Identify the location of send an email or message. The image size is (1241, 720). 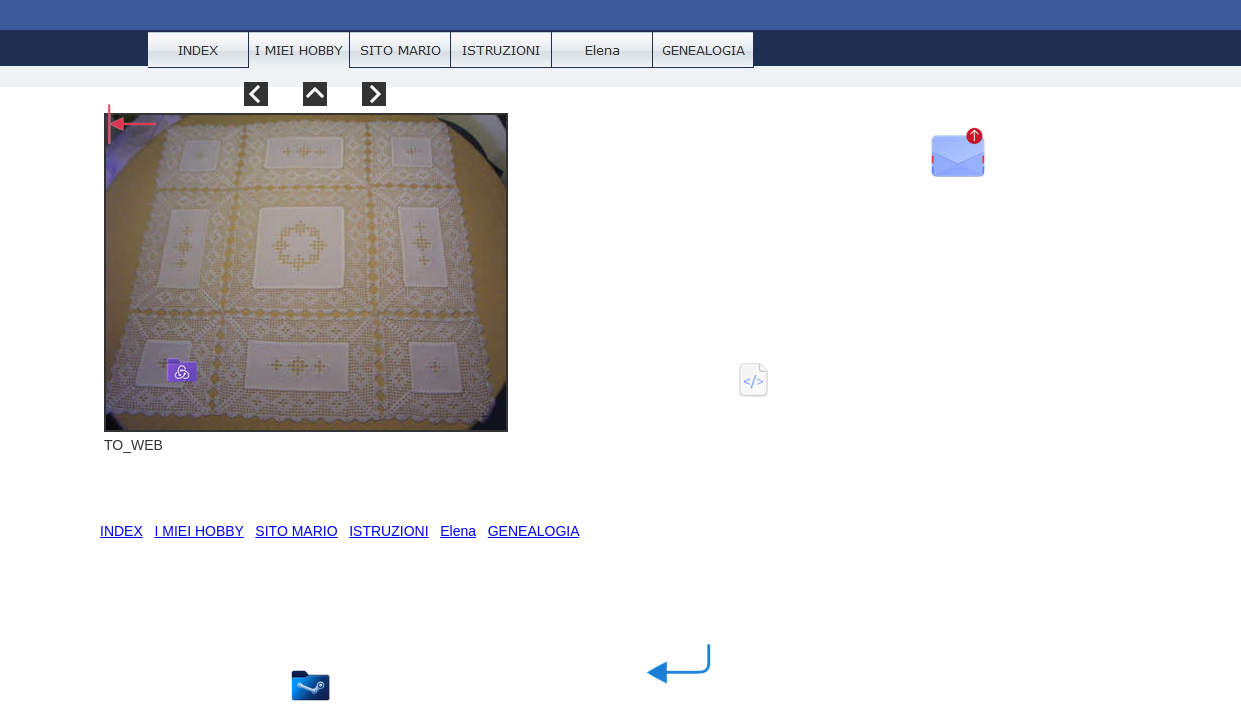
(958, 156).